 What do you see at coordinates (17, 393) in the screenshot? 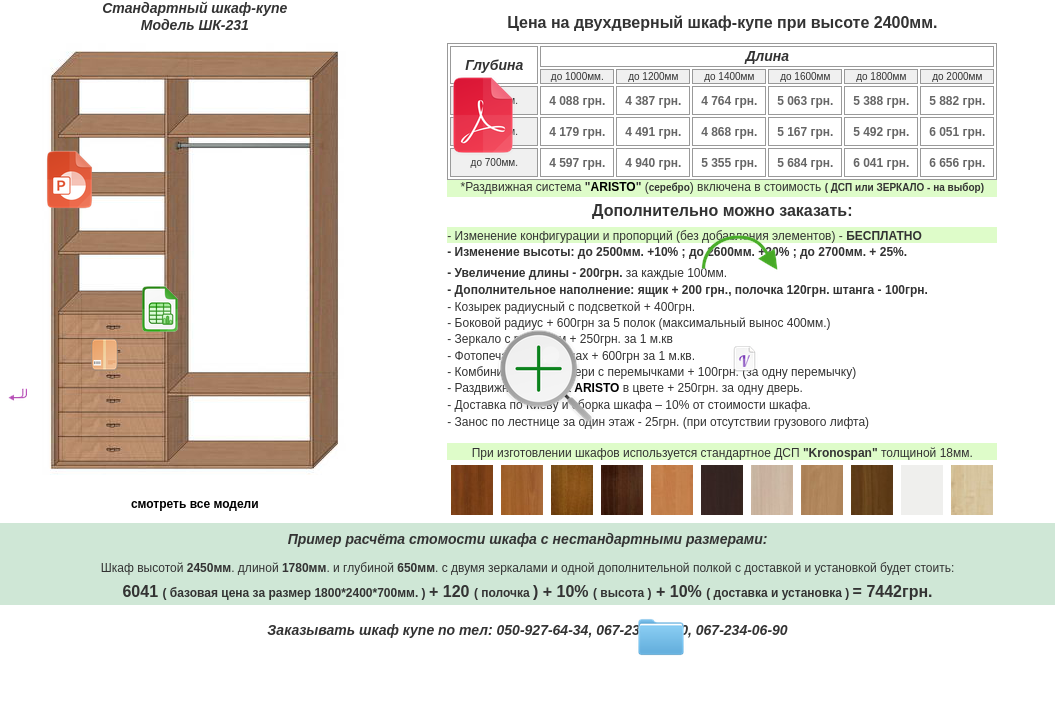
I see `reply to all recipients in an email thread` at bounding box center [17, 393].